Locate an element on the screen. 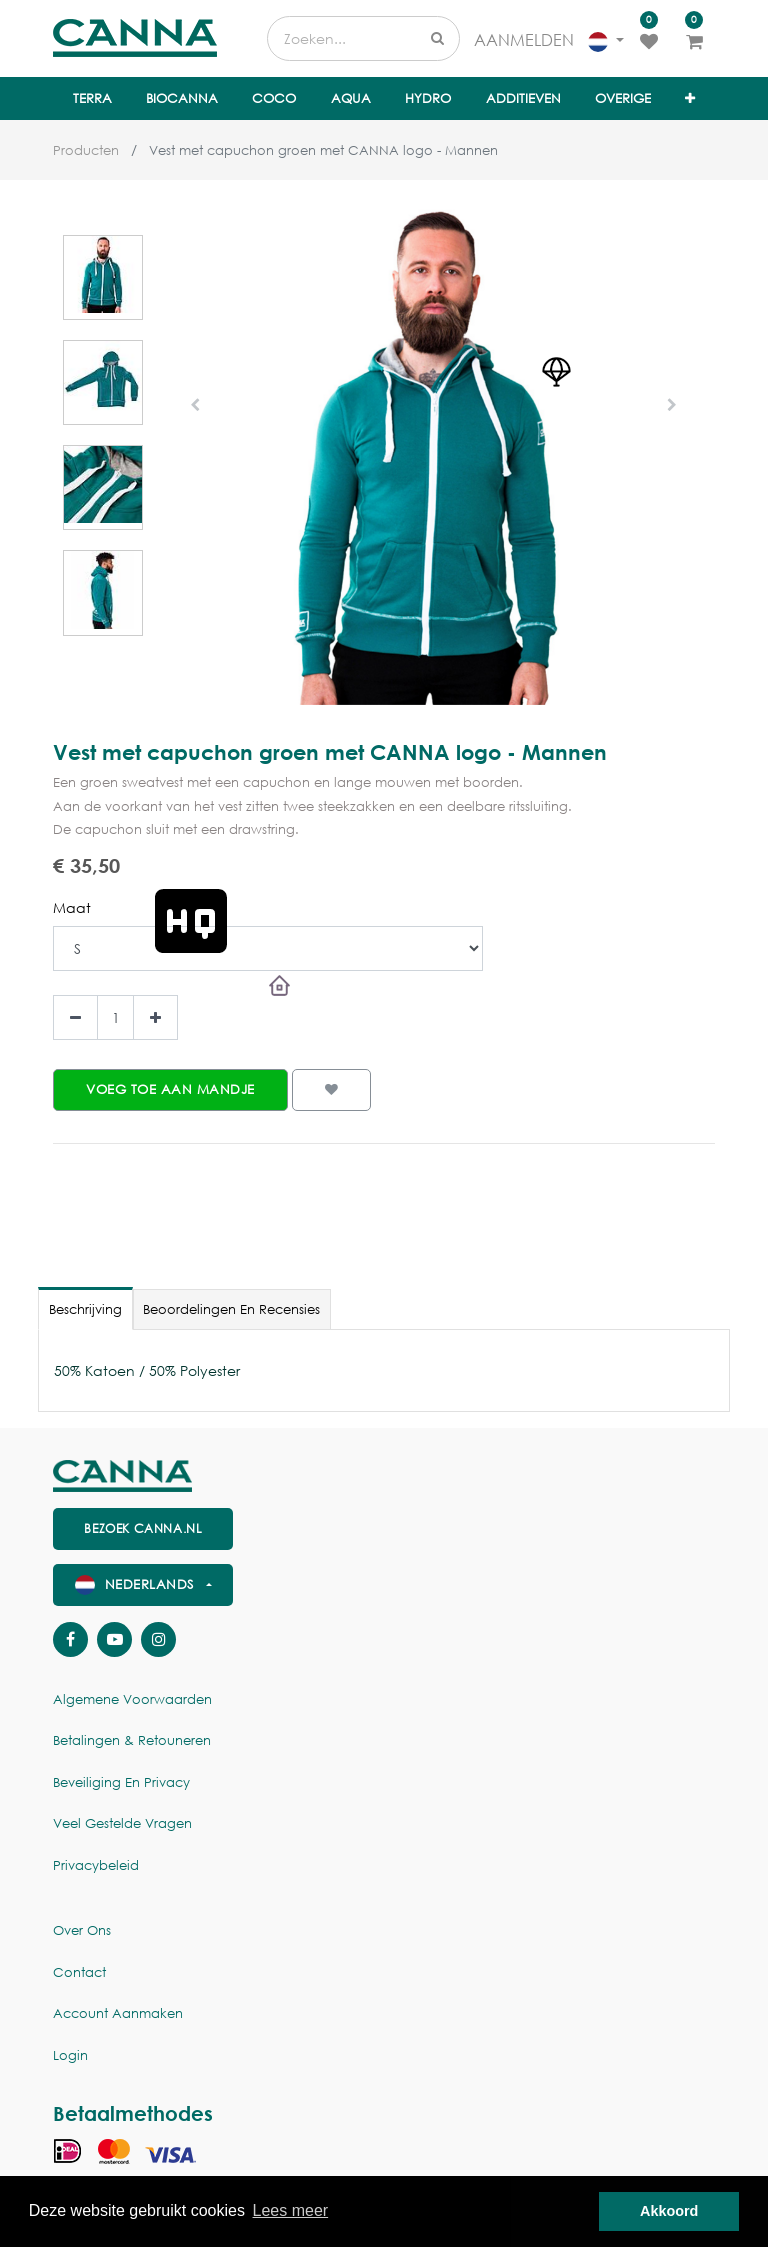  navigate to home screen is located at coordinates (279, 985).